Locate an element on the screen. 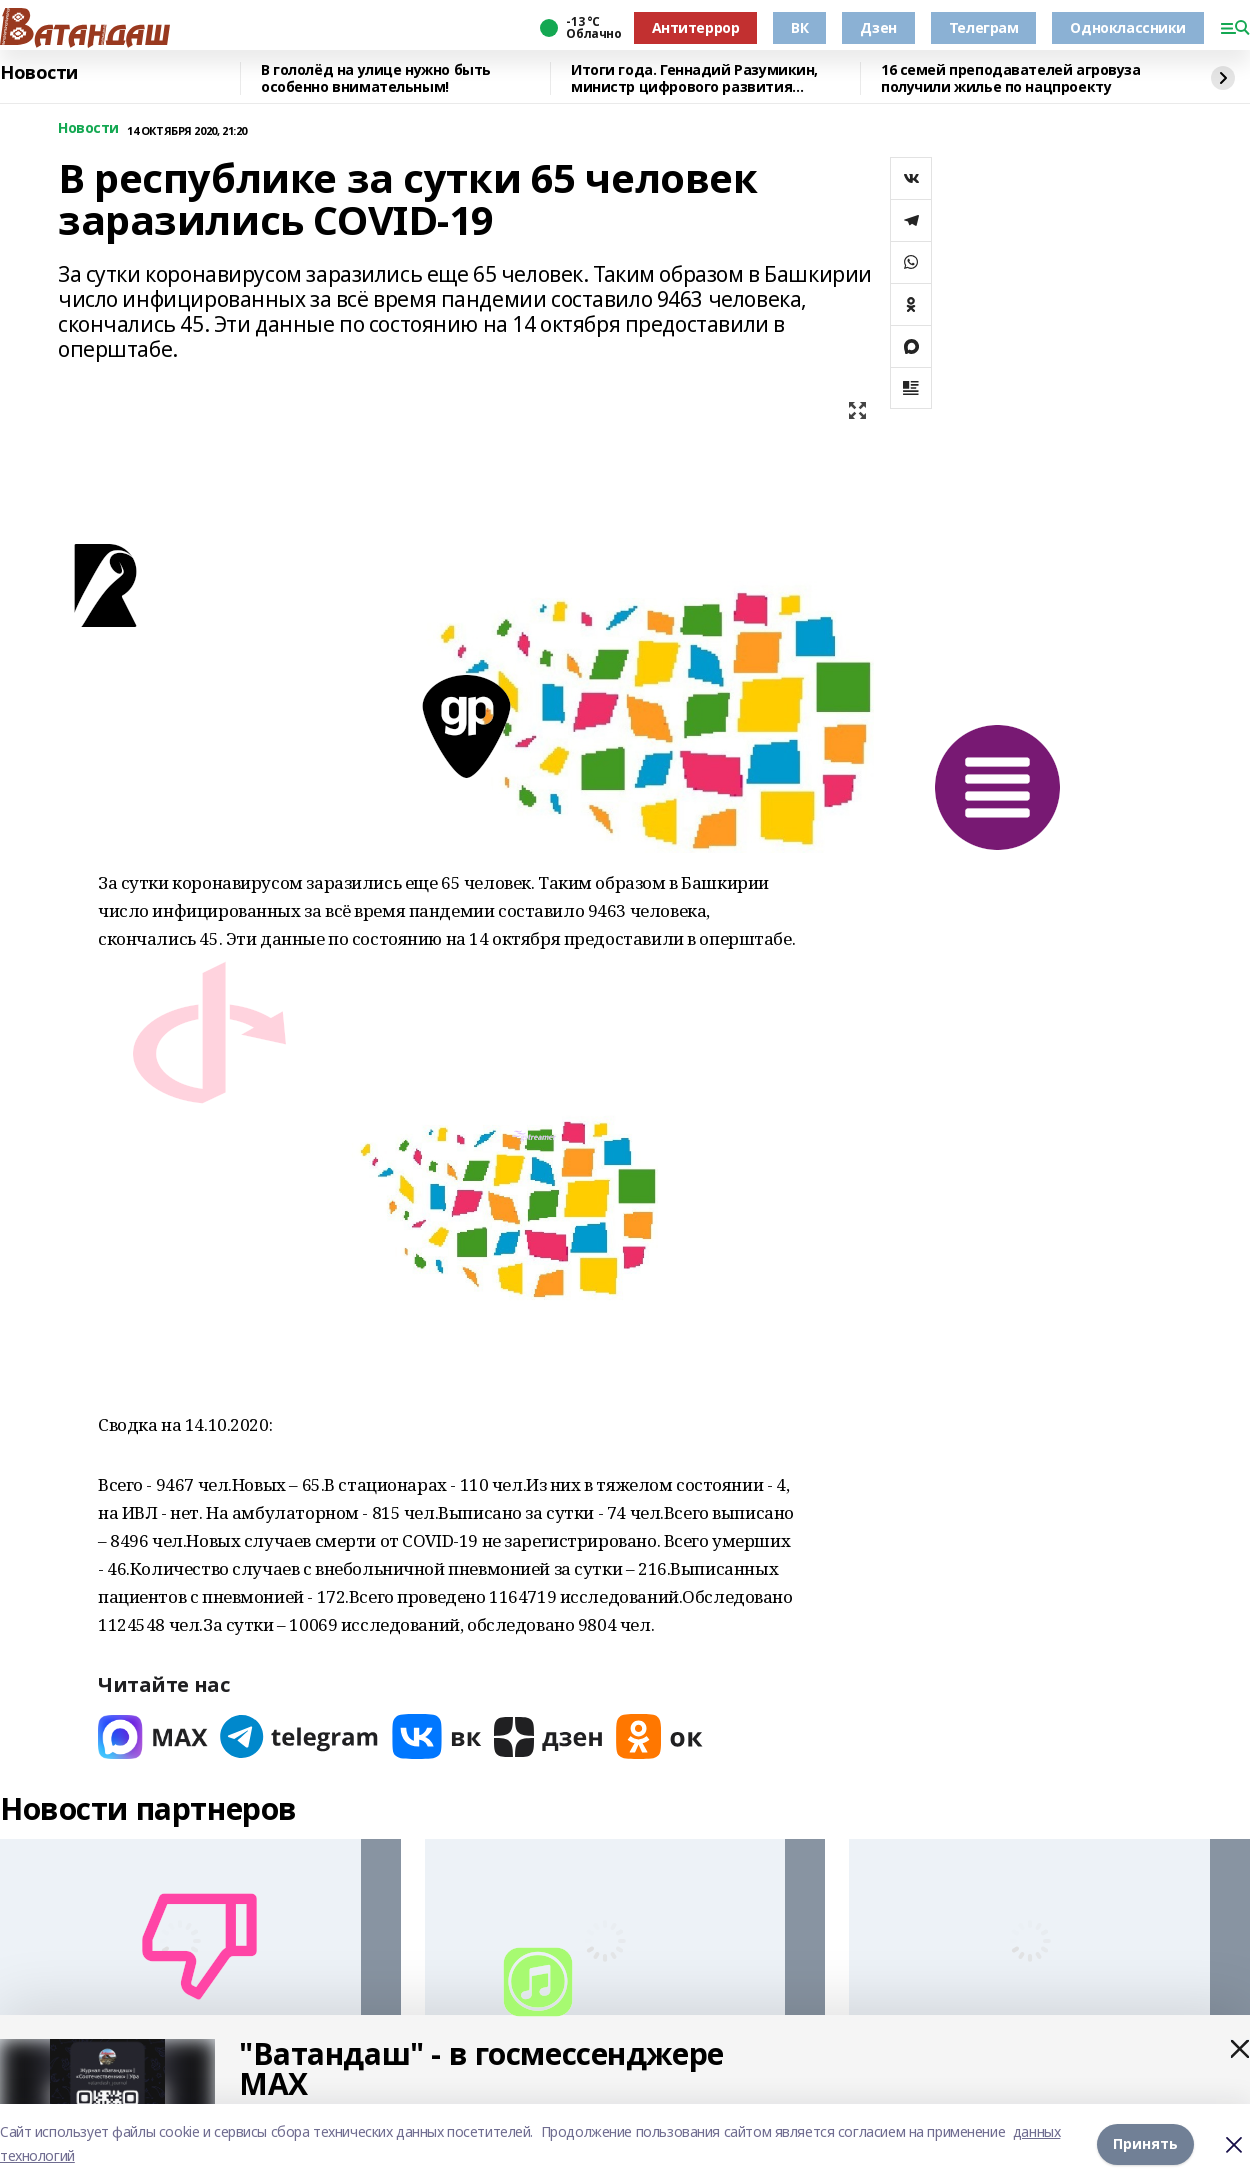  open guitar pro application is located at coordinates (466, 726).